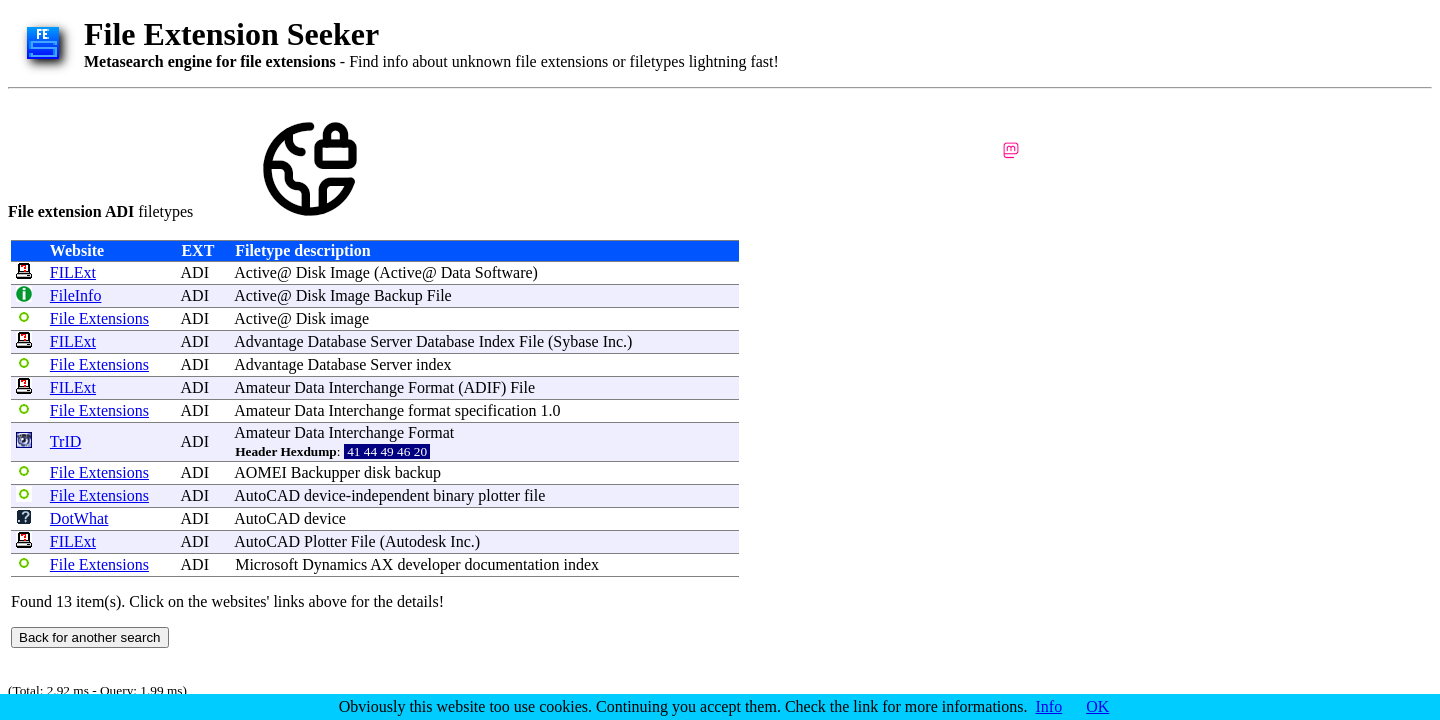  Describe the element at coordinates (1011, 150) in the screenshot. I see `open mastodon app` at that location.